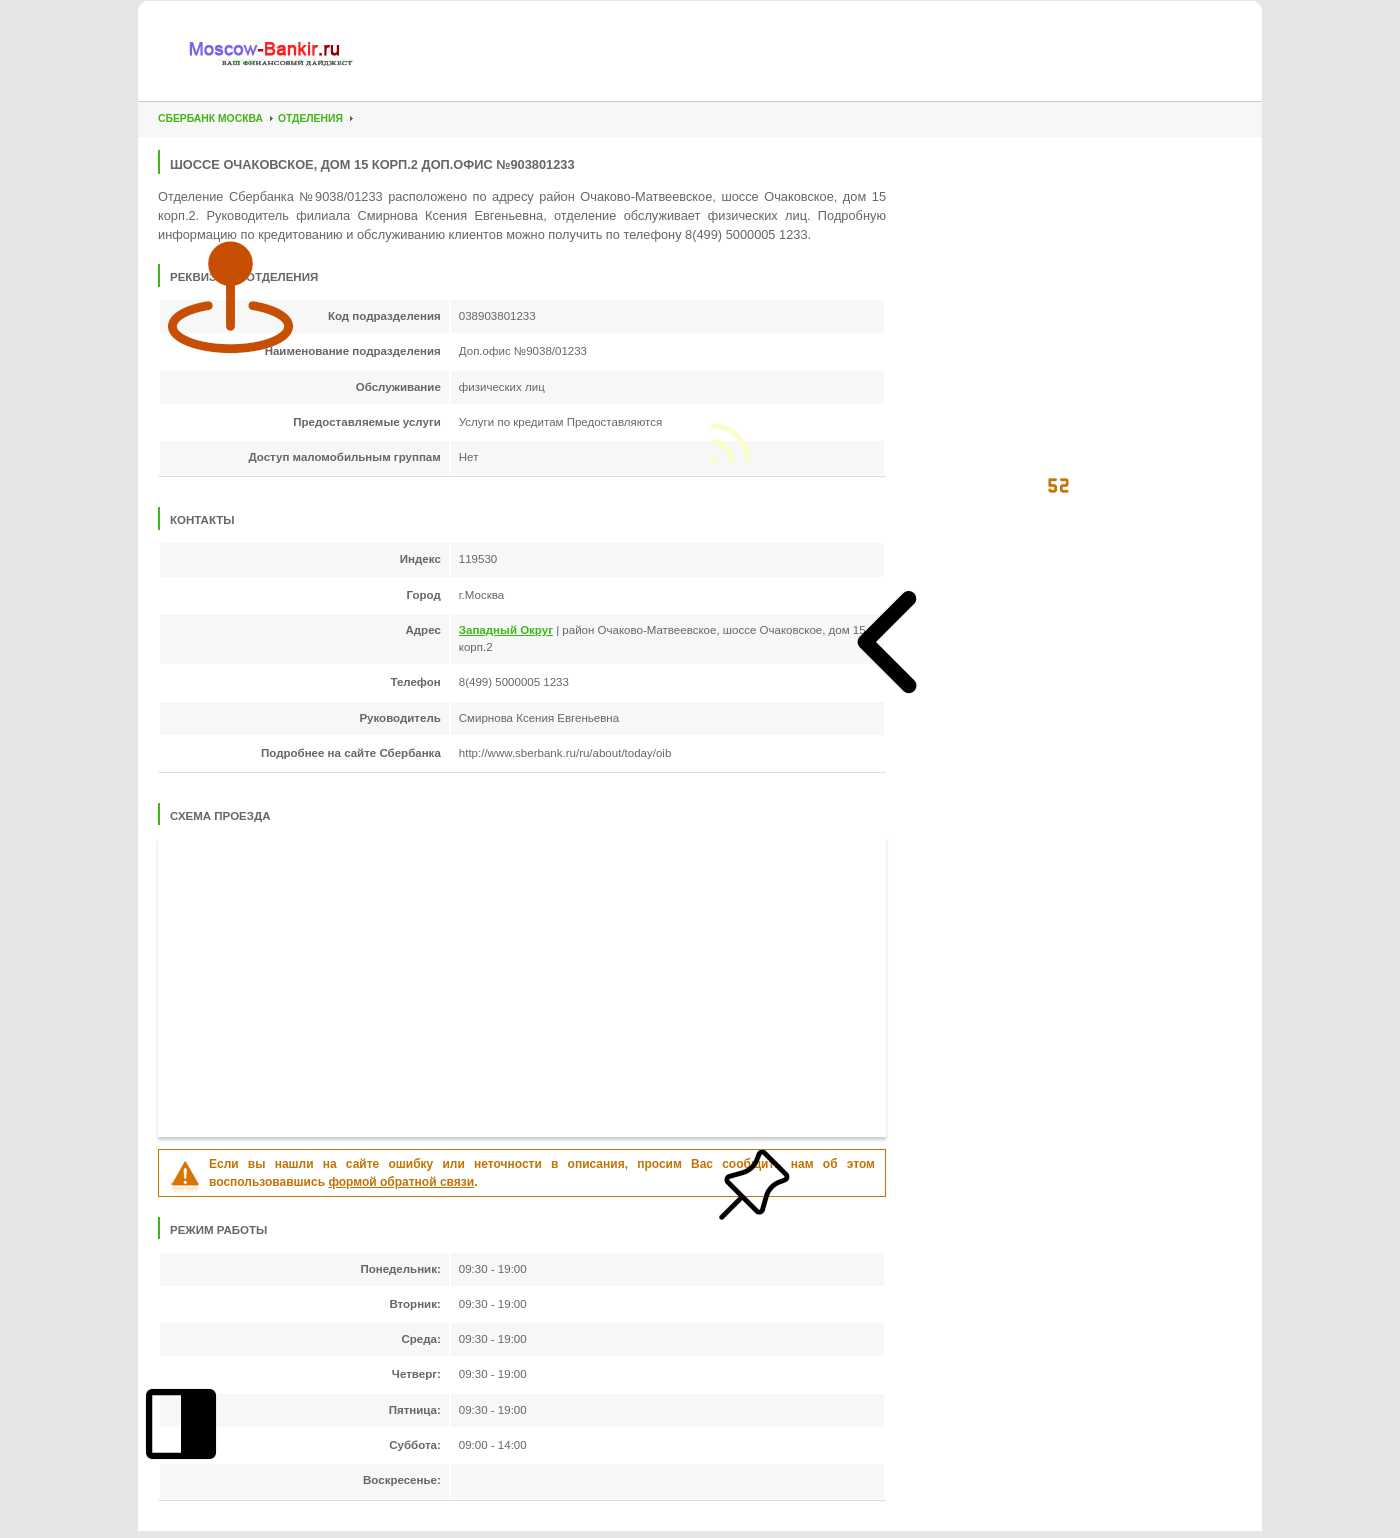  I want to click on pin an item to keep it visible, so click(752, 1186).